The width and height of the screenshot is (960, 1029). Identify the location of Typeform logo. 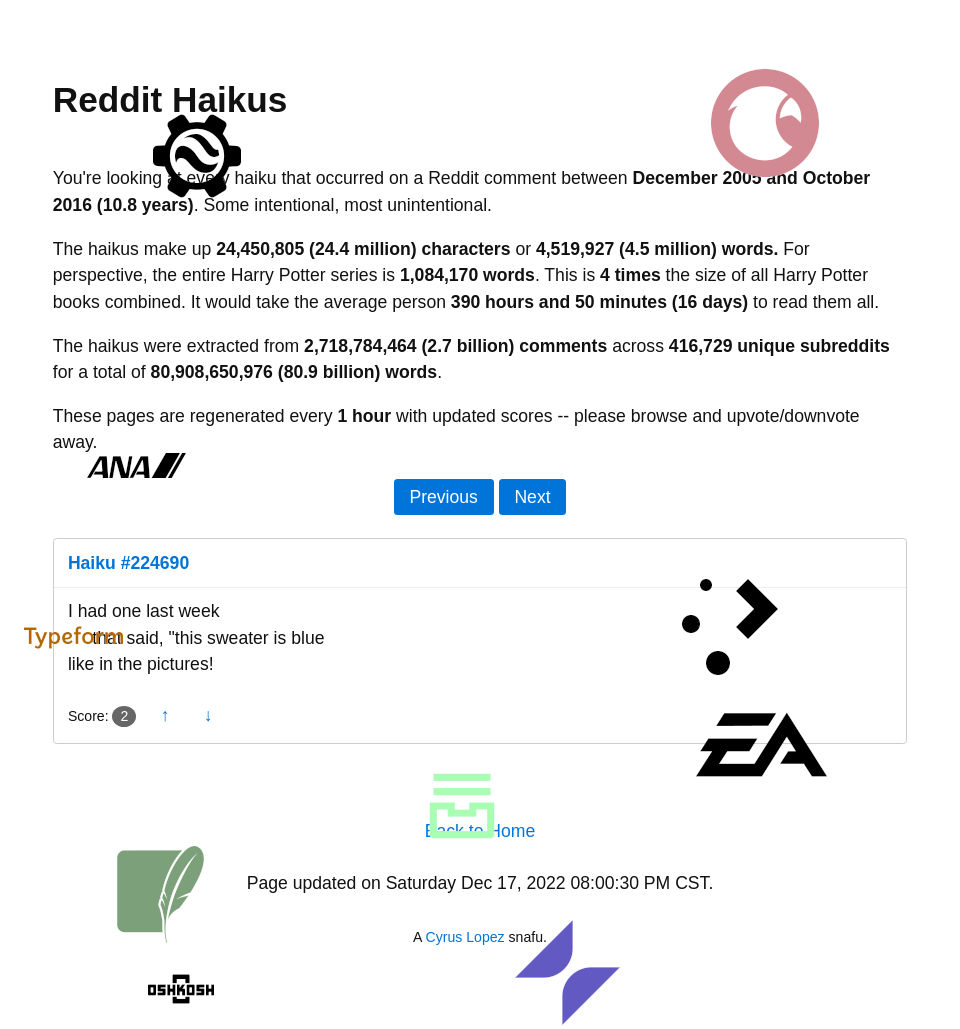
(73, 637).